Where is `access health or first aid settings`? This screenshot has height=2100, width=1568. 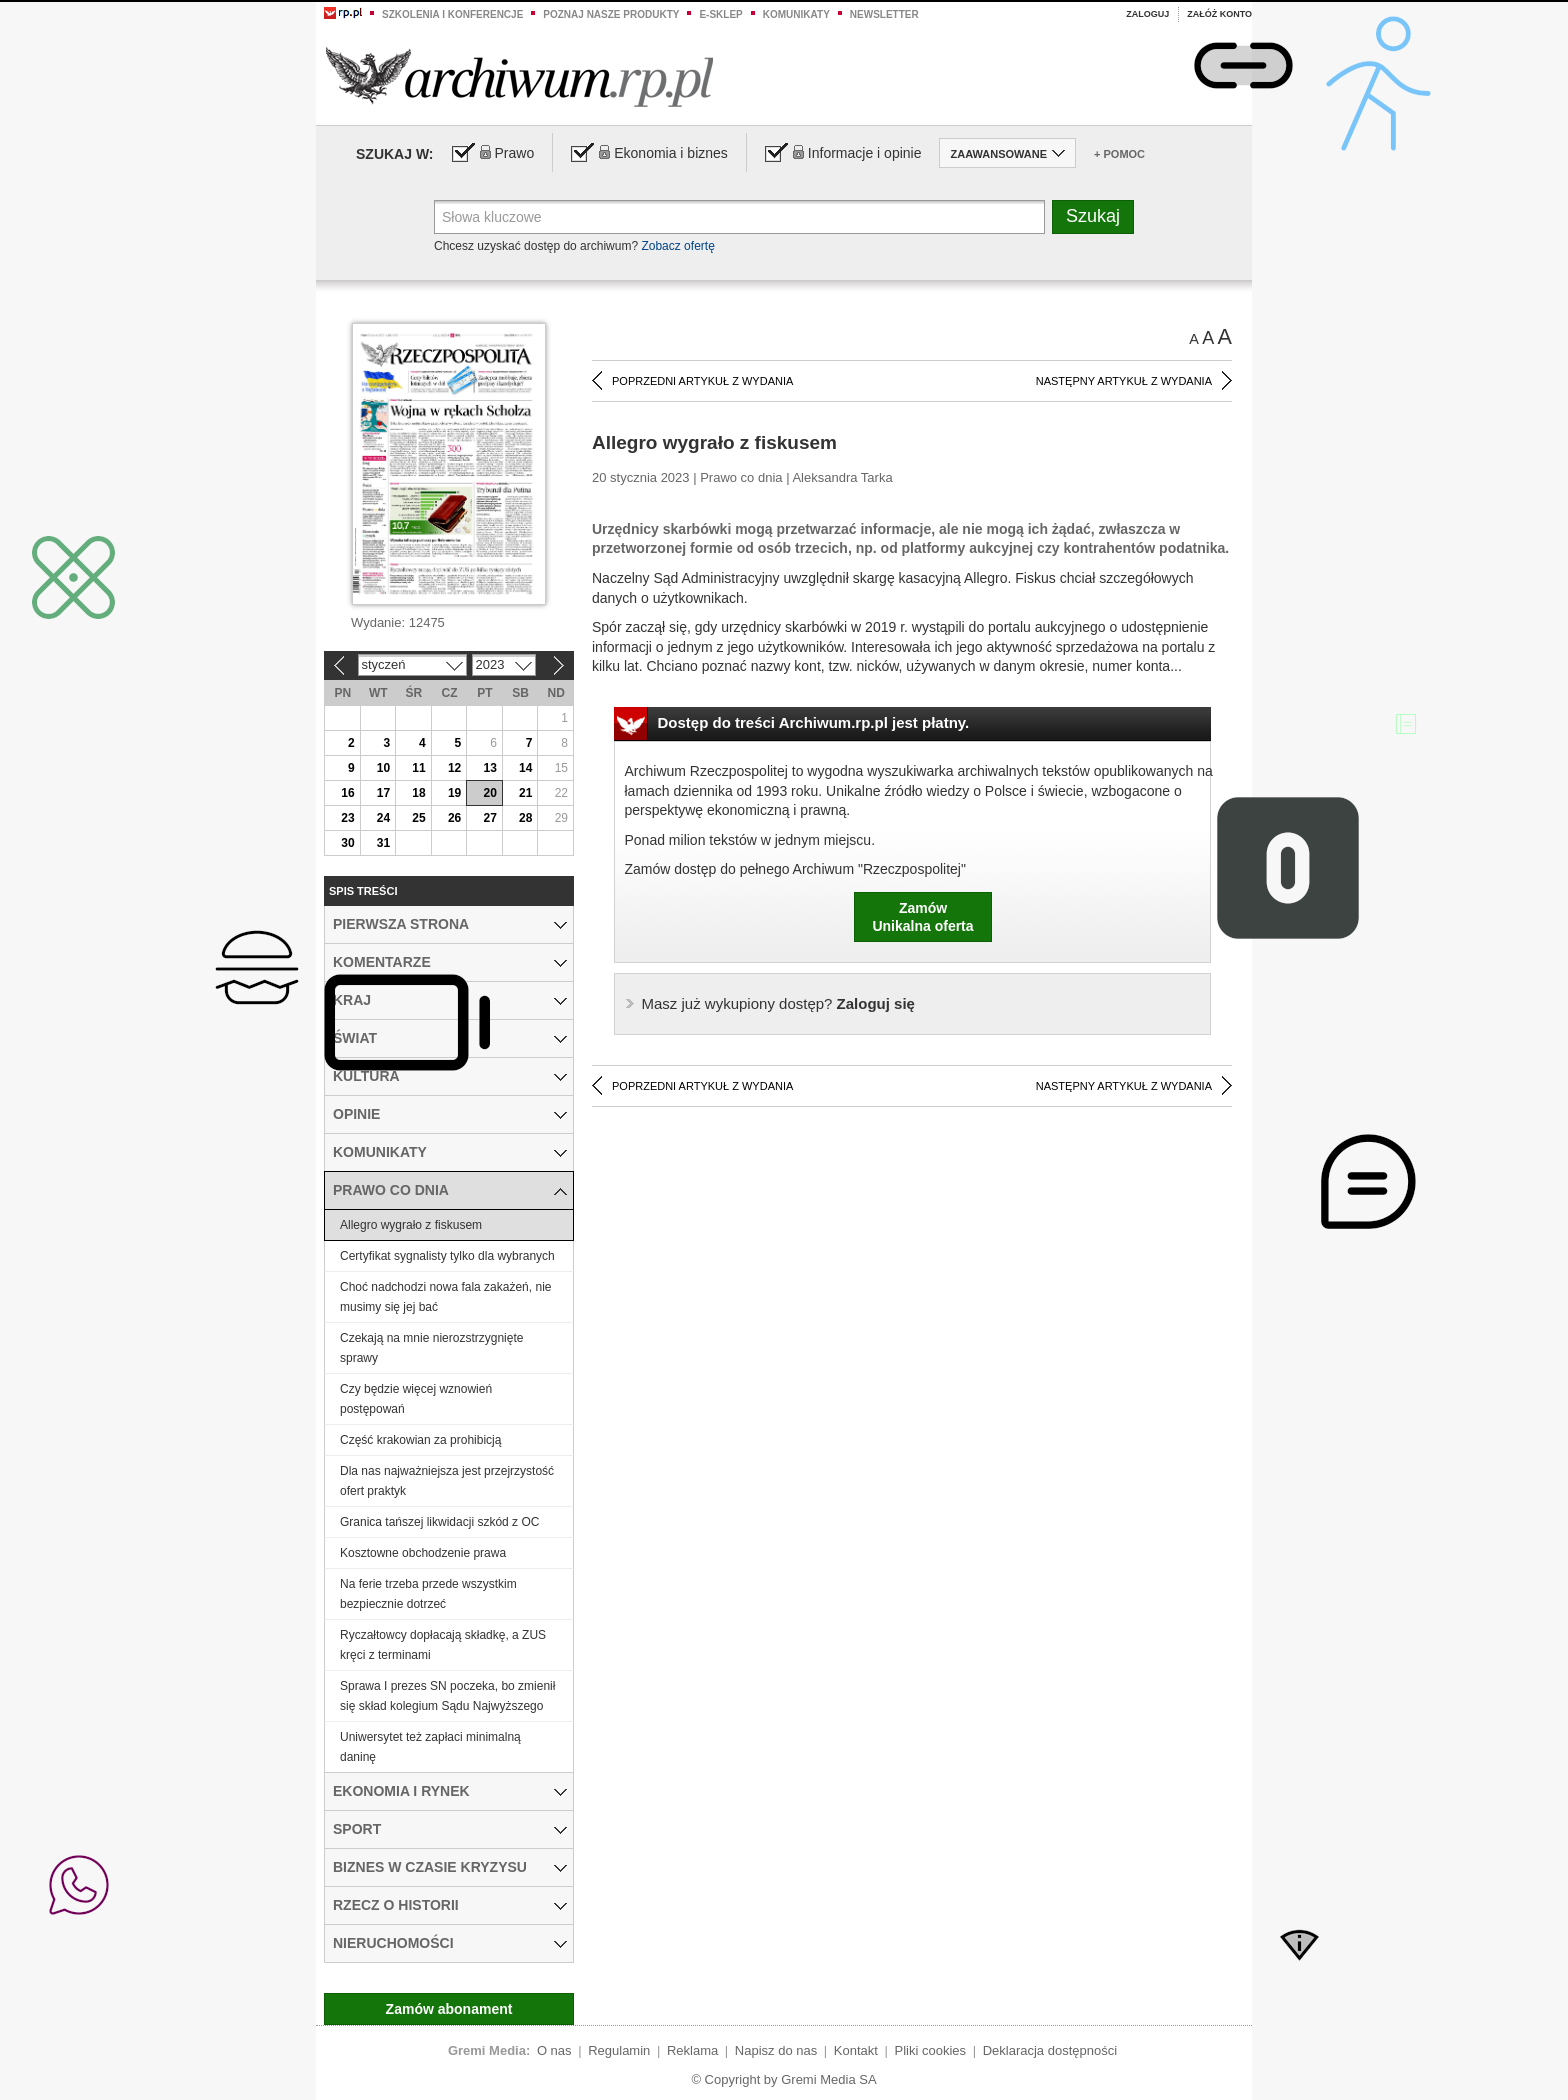 access health or first aid settings is located at coordinates (73, 577).